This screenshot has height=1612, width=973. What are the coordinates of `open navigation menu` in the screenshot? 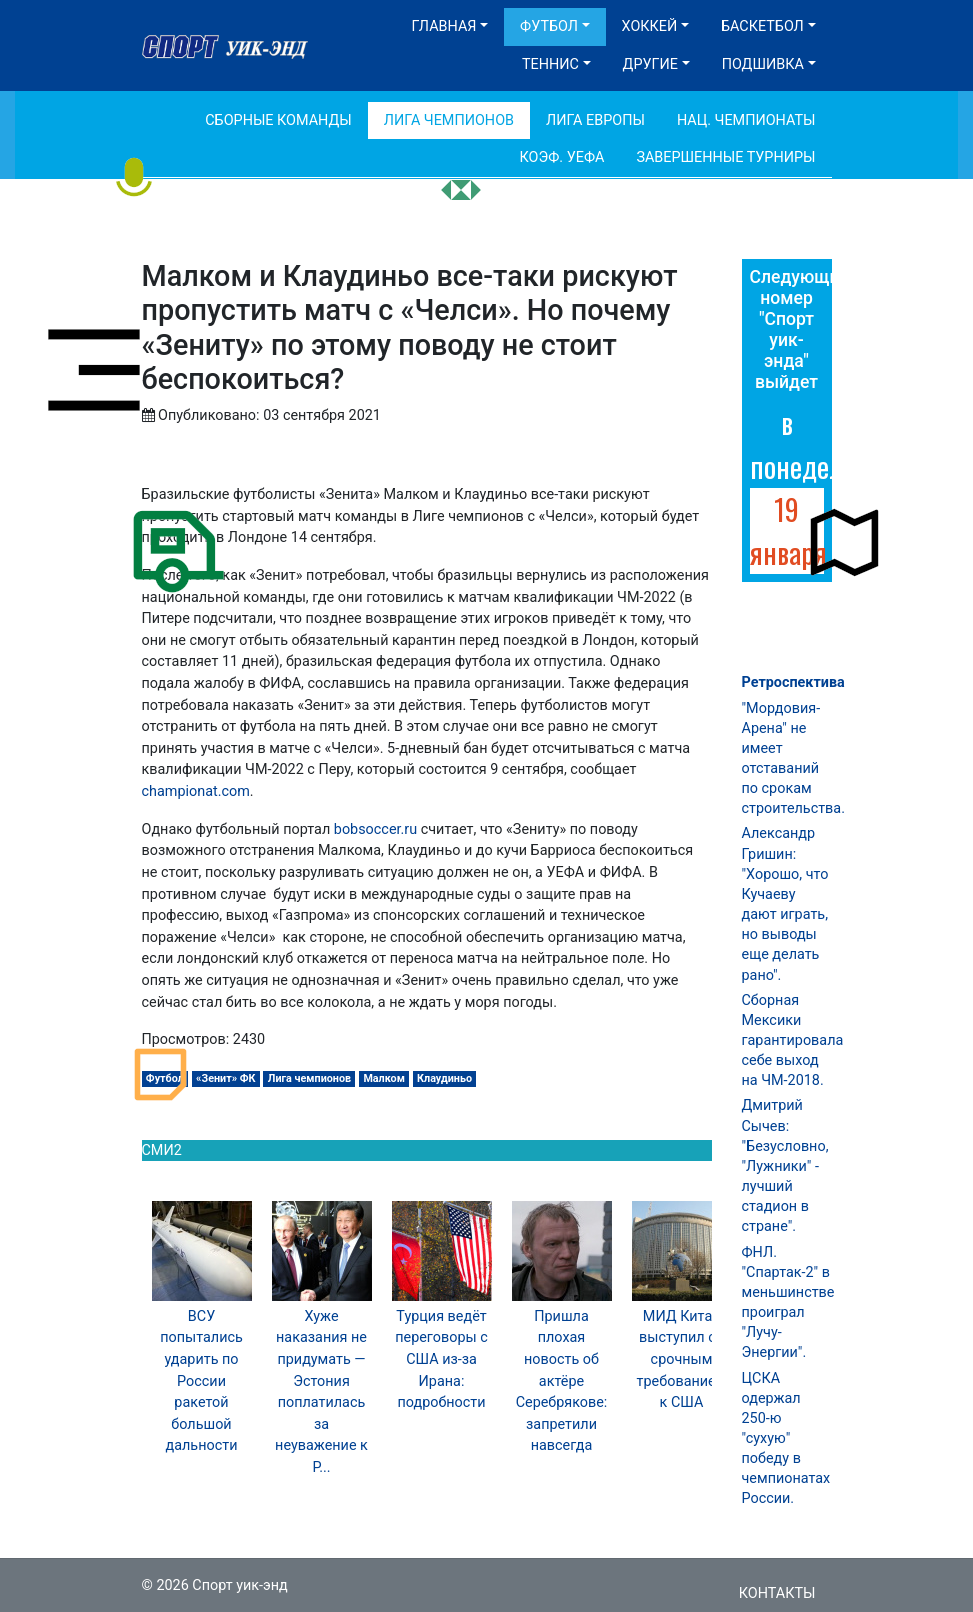 It's located at (94, 370).